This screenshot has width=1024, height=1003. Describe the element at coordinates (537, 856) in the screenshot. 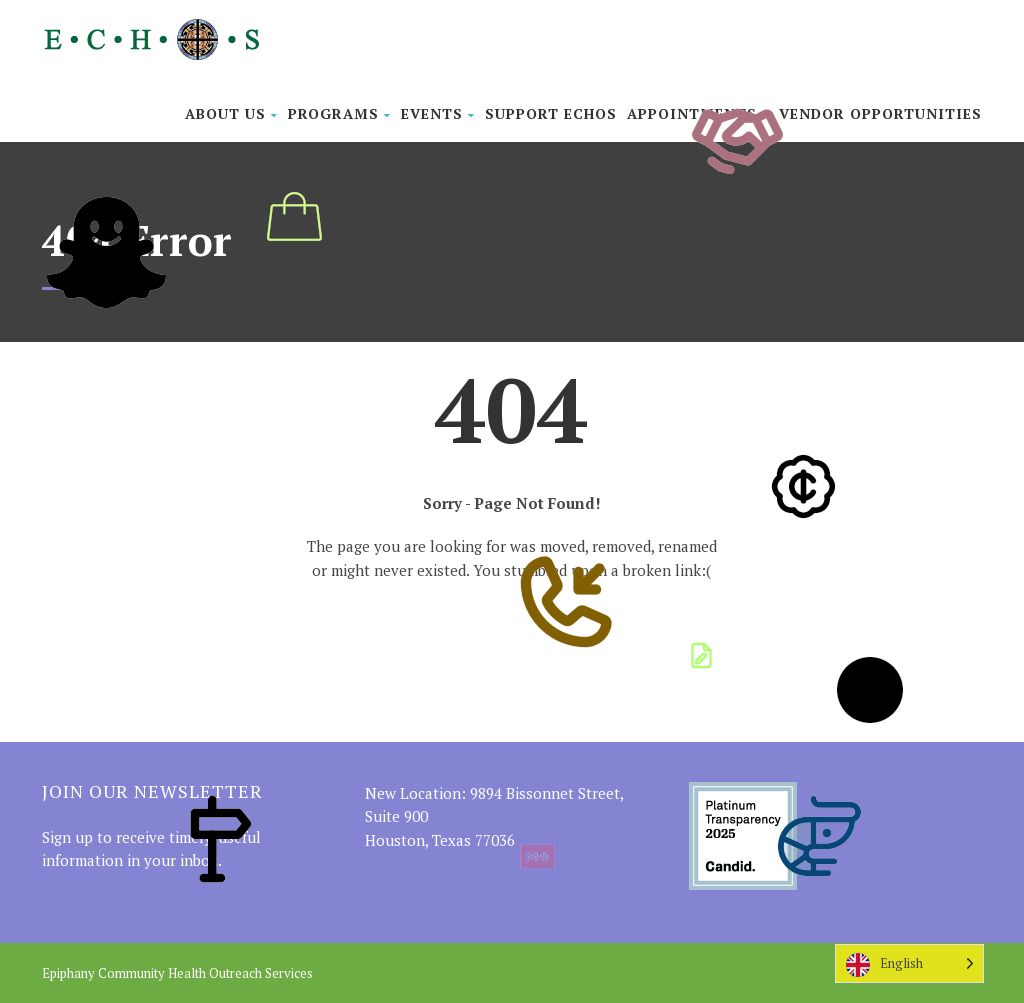

I see `indicates markdown formatting is supported` at that location.